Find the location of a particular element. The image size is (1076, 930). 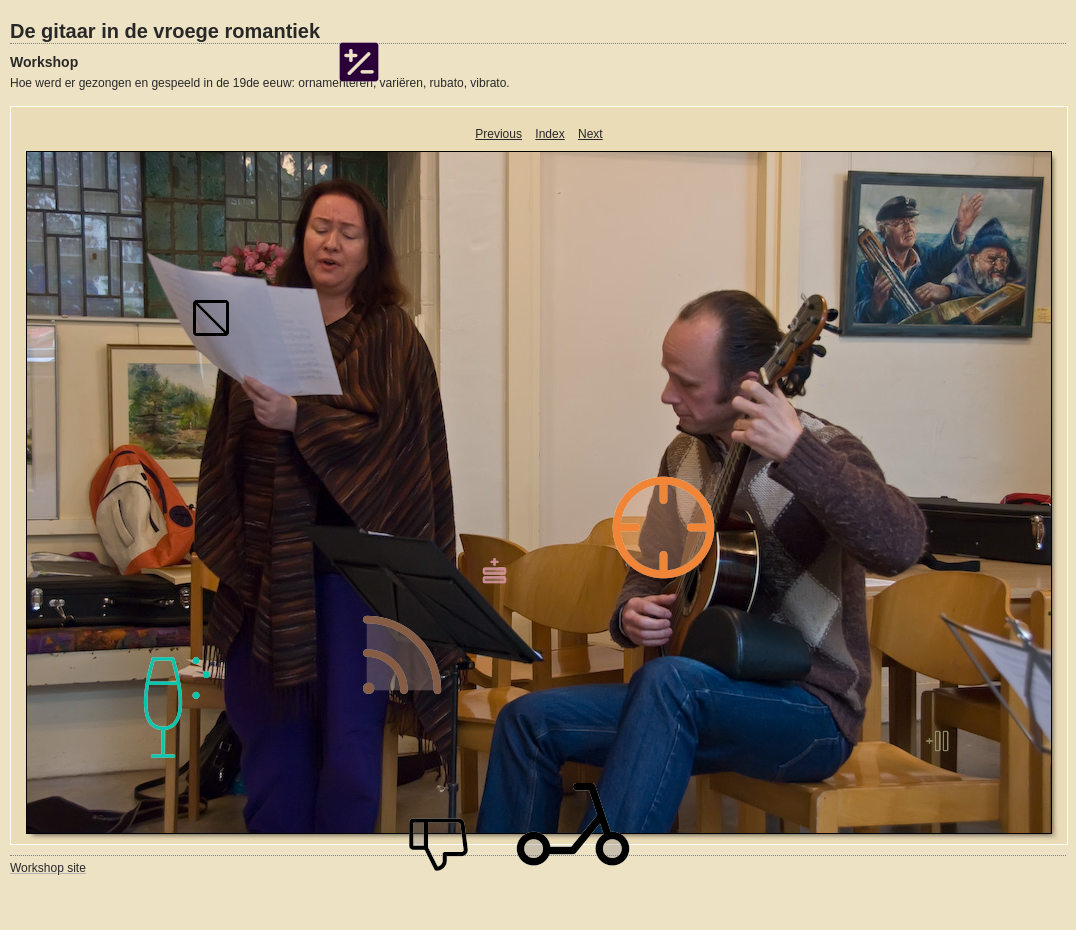

indicates missing or unavailable image content is located at coordinates (211, 318).